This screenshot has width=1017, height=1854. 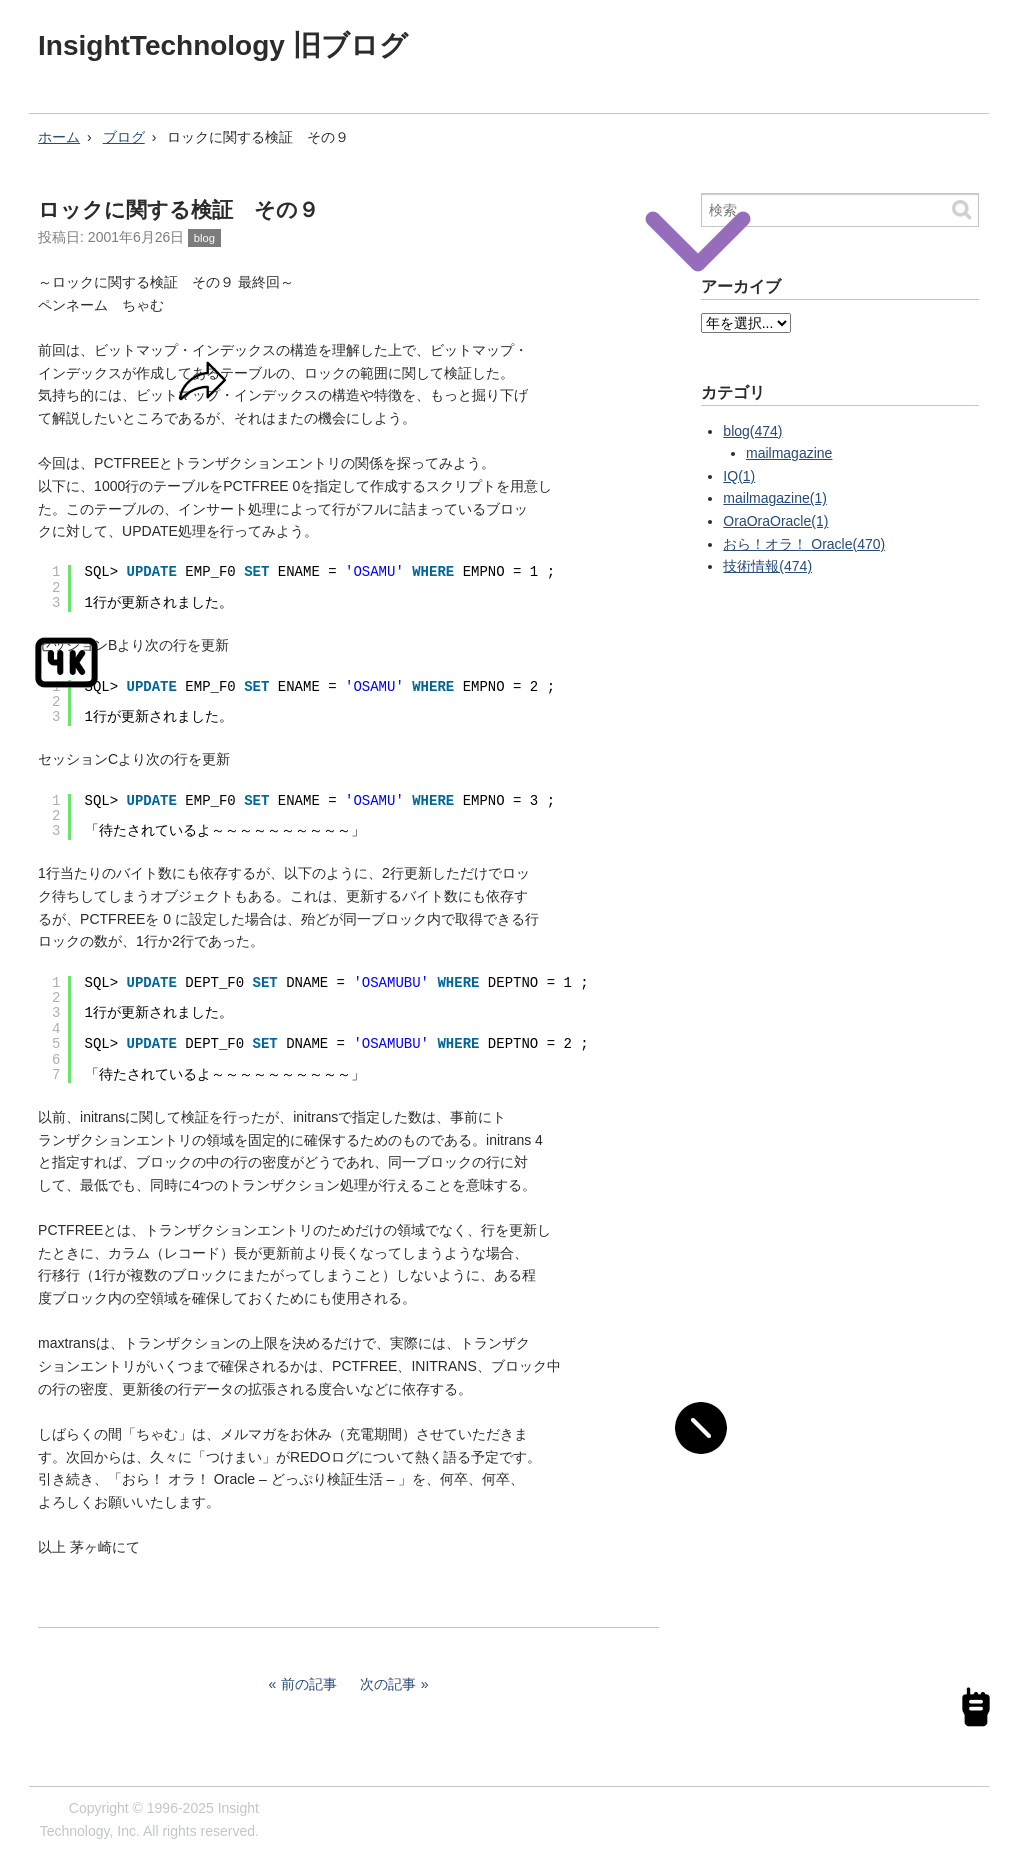 I want to click on expand a dropdown menu or section, so click(x=698, y=234).